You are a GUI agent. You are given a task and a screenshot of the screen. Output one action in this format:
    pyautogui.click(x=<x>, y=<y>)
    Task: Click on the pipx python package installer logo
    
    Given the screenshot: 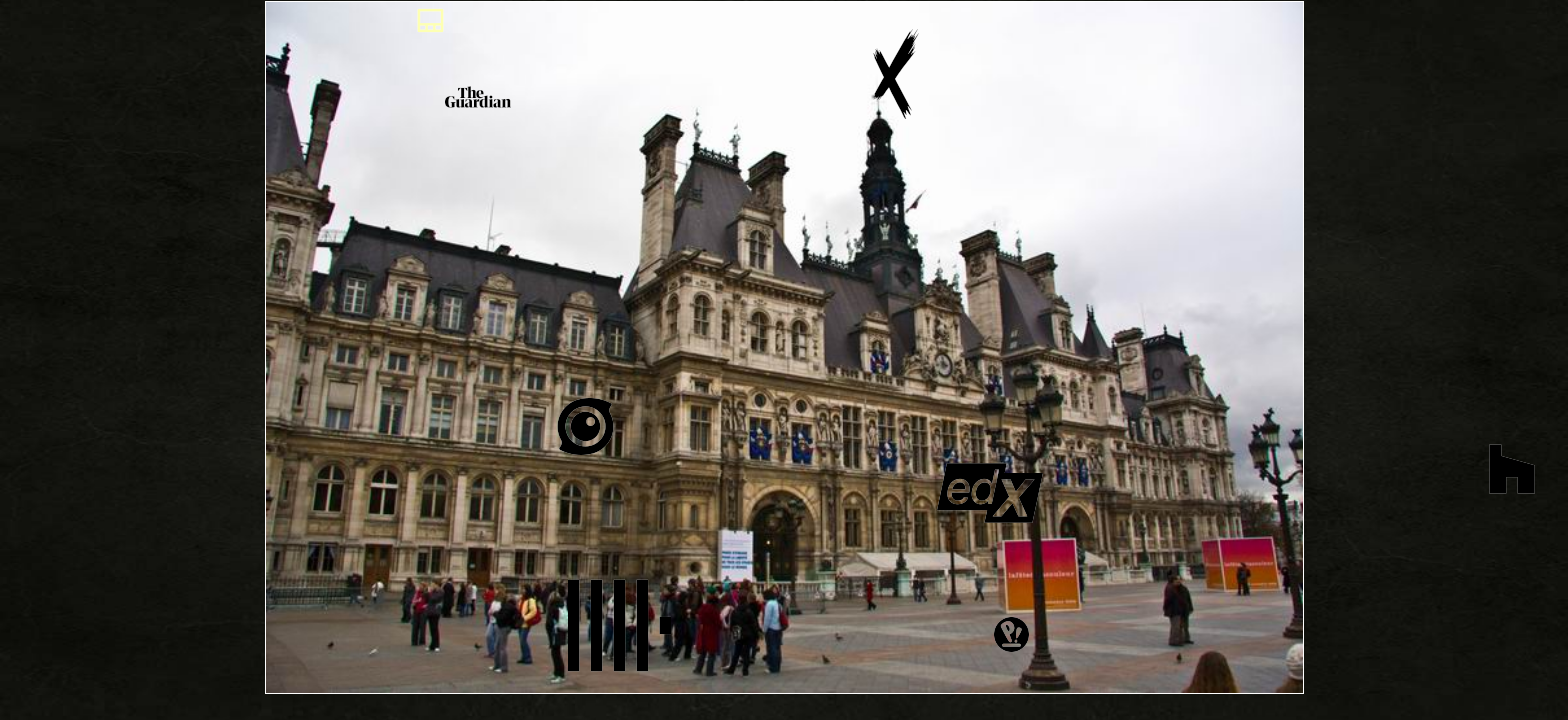 What is the action you would take?
    pyautogui.click(x=896, y=74)
    